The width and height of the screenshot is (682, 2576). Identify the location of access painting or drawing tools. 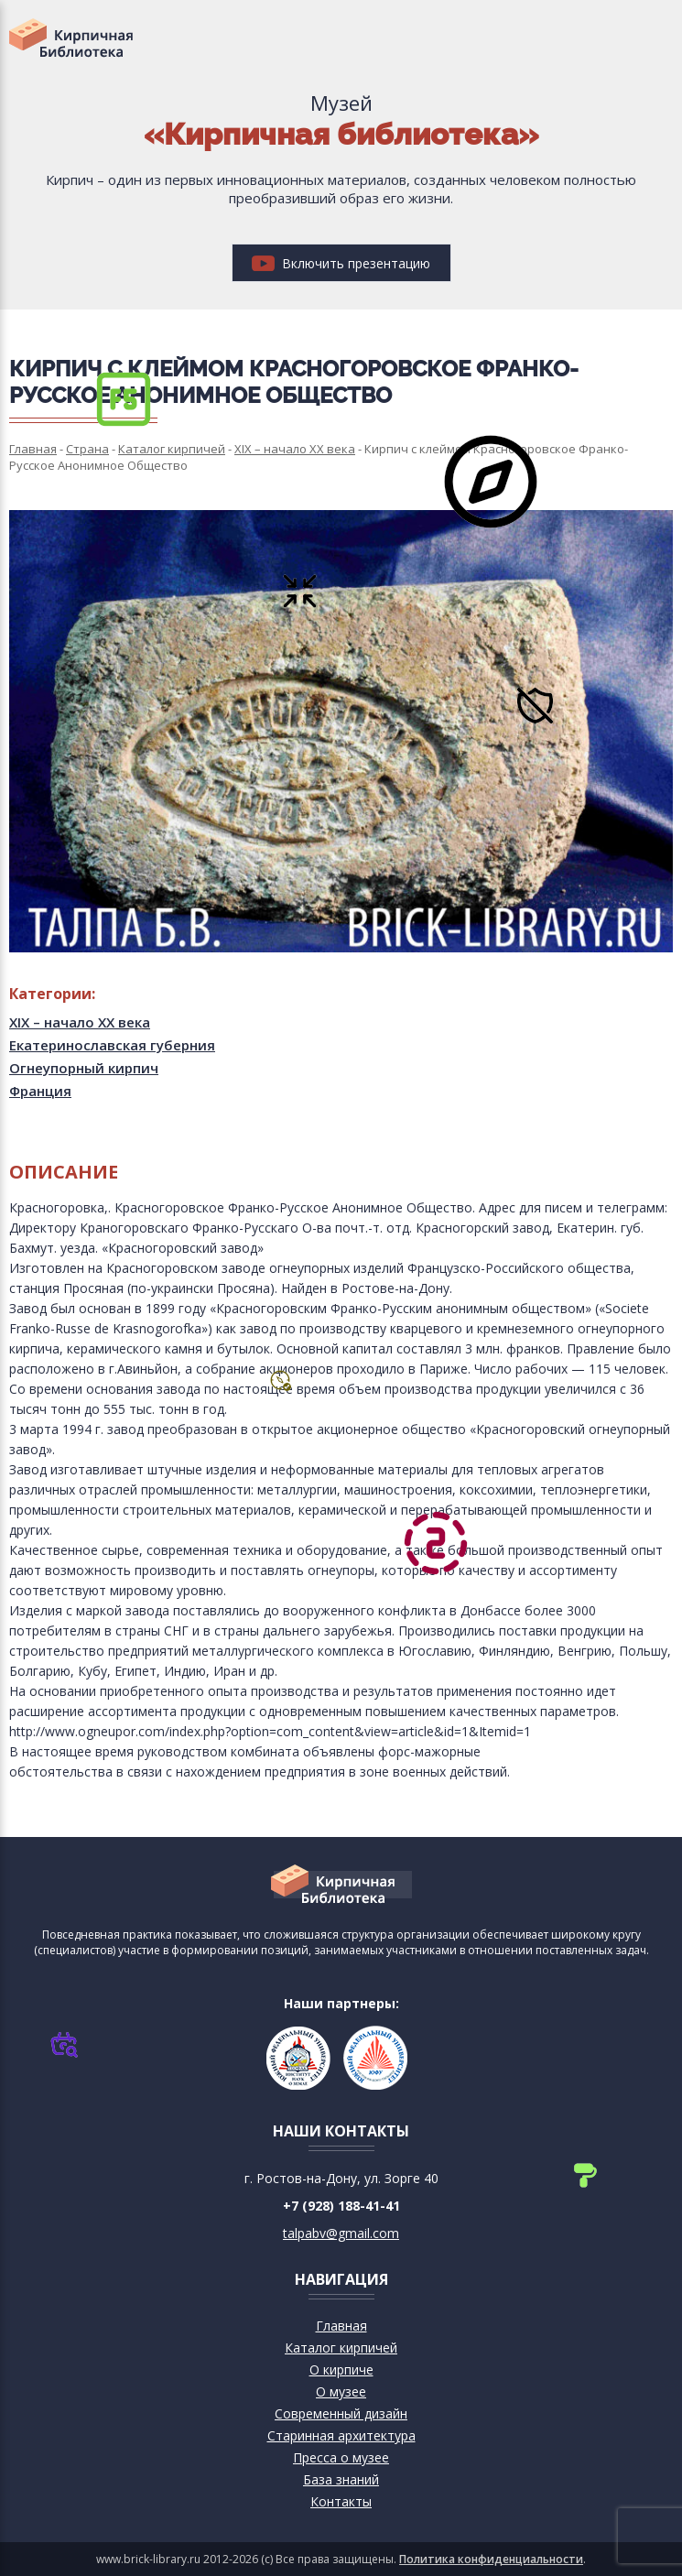
(583, 2175).